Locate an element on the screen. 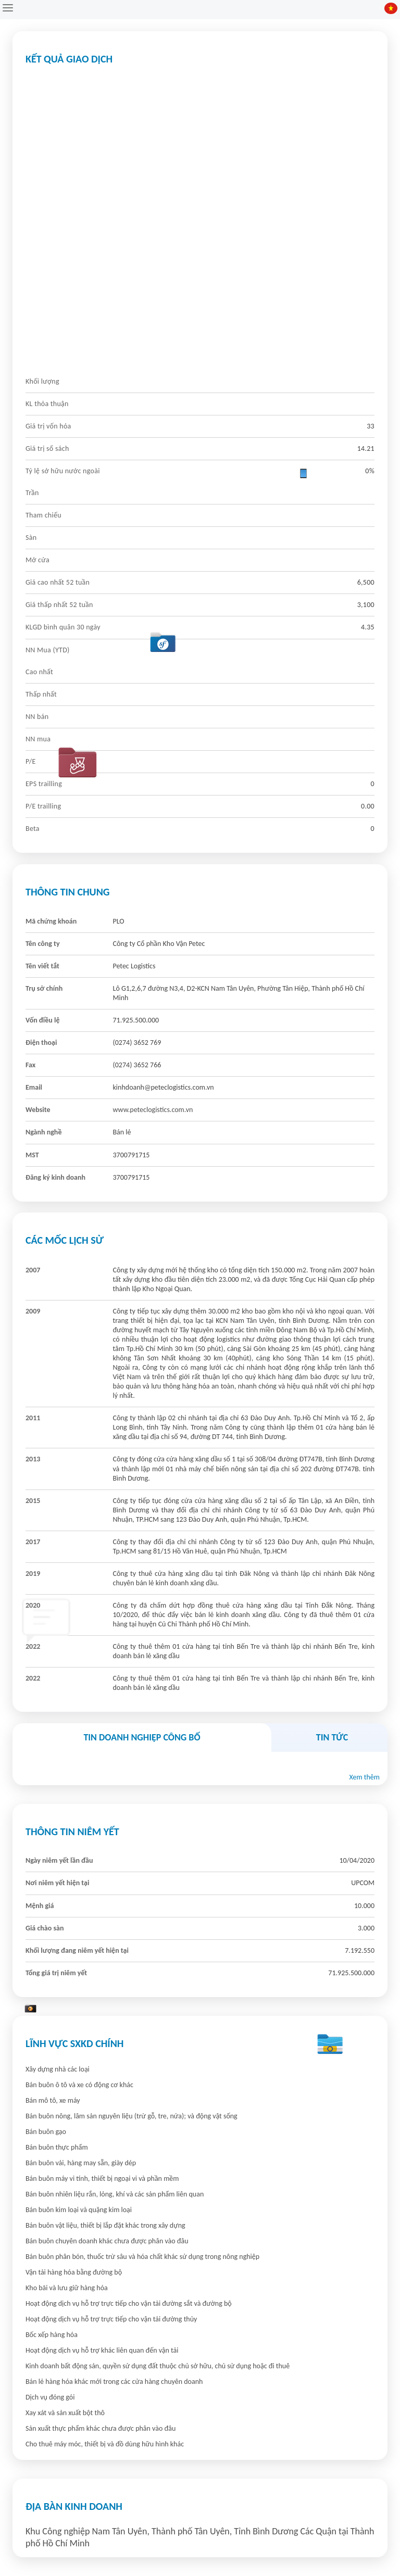 The width and height of the screenshot is (400, 2576). open pokémon collection folder is located at coordinates (330, 2044).